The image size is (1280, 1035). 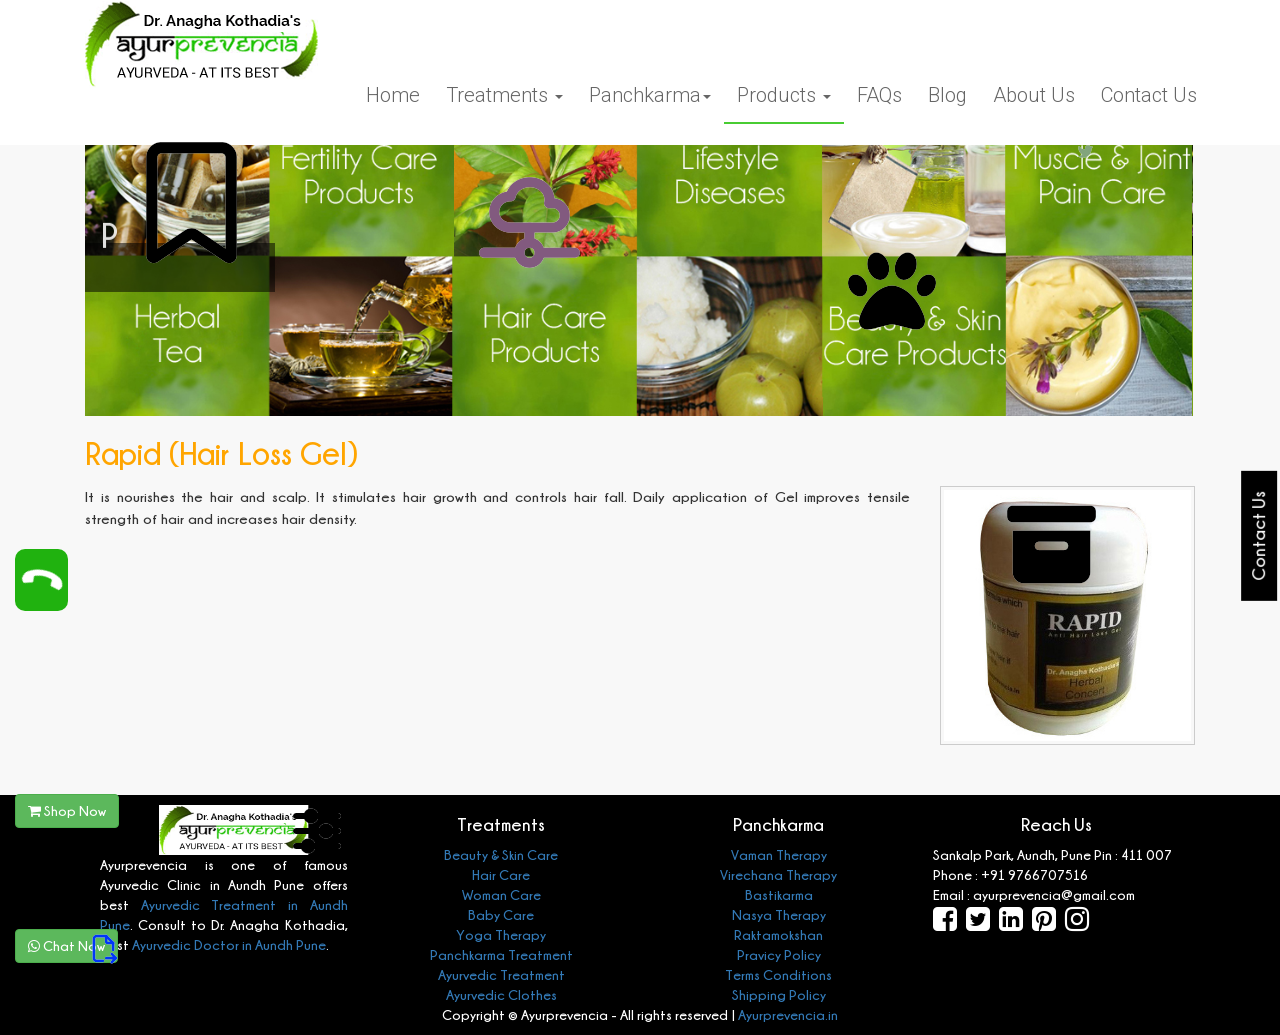 What do you see at coordinates (1085, 151) in the screenshot?
I see `open twitter` at bounding box center [1085, 151].